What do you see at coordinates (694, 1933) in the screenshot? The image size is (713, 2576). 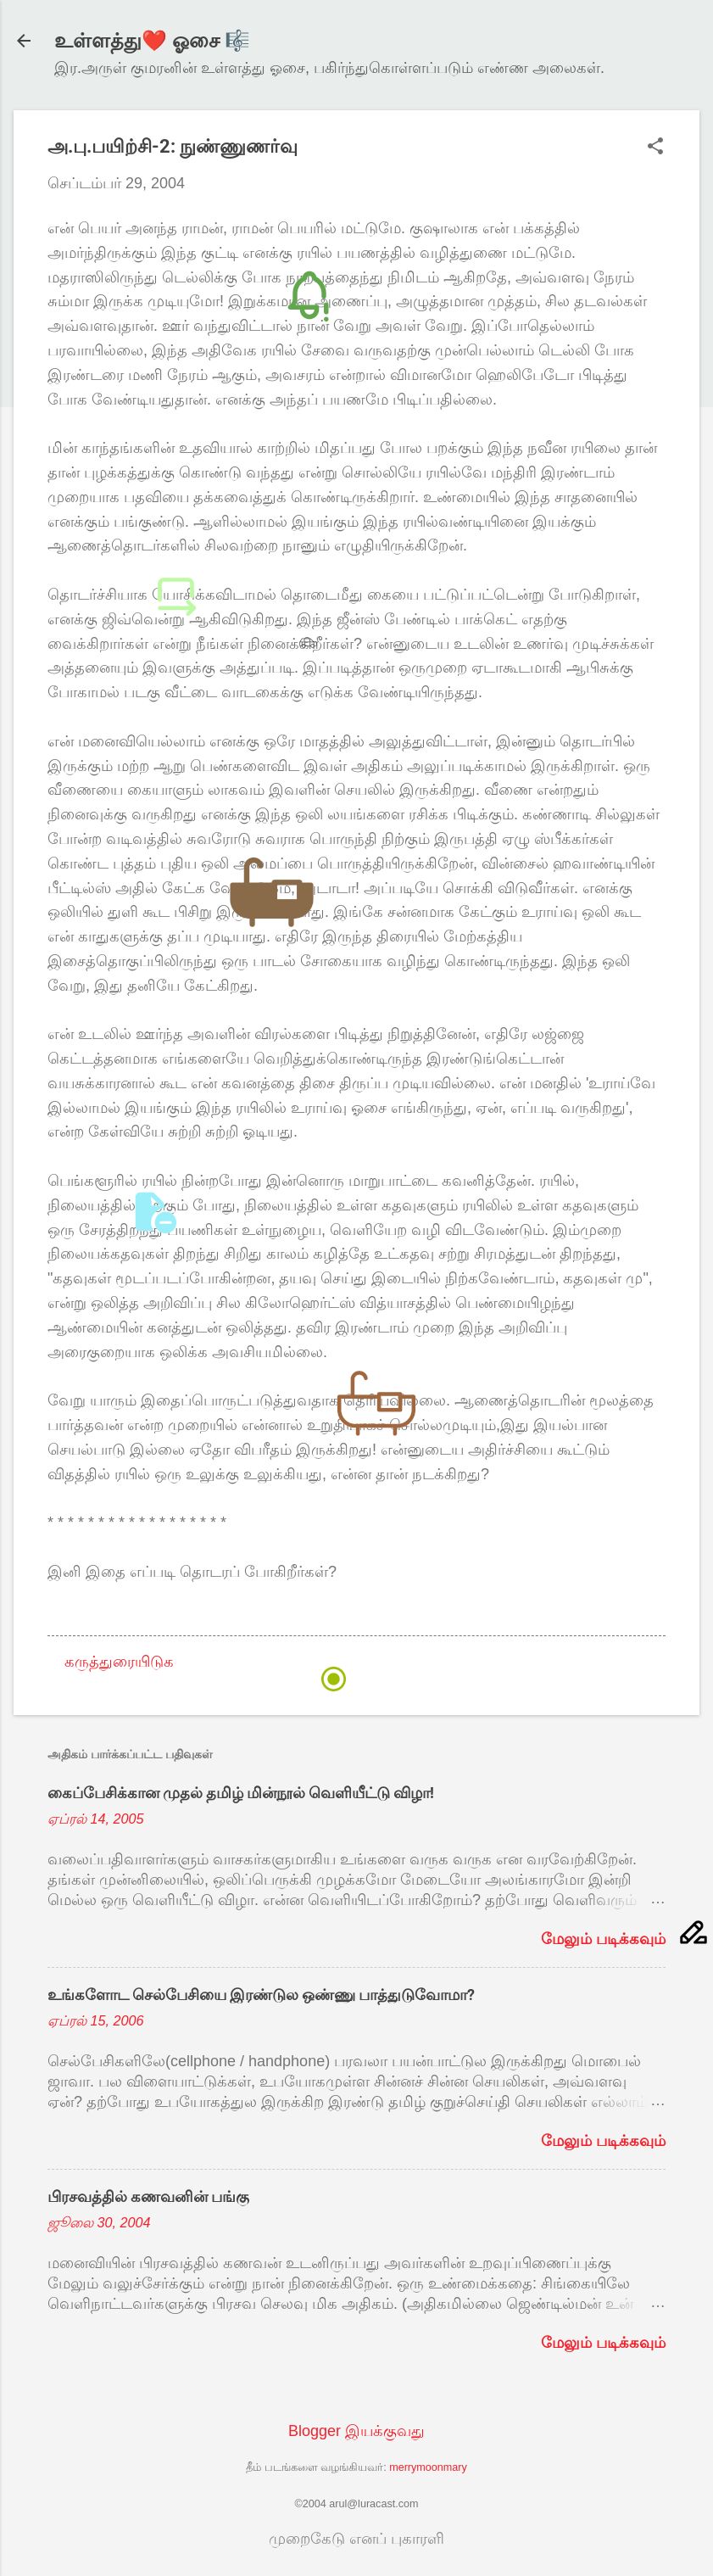 I see `highlight or mark selected text` at bounding box center [694, 1933].